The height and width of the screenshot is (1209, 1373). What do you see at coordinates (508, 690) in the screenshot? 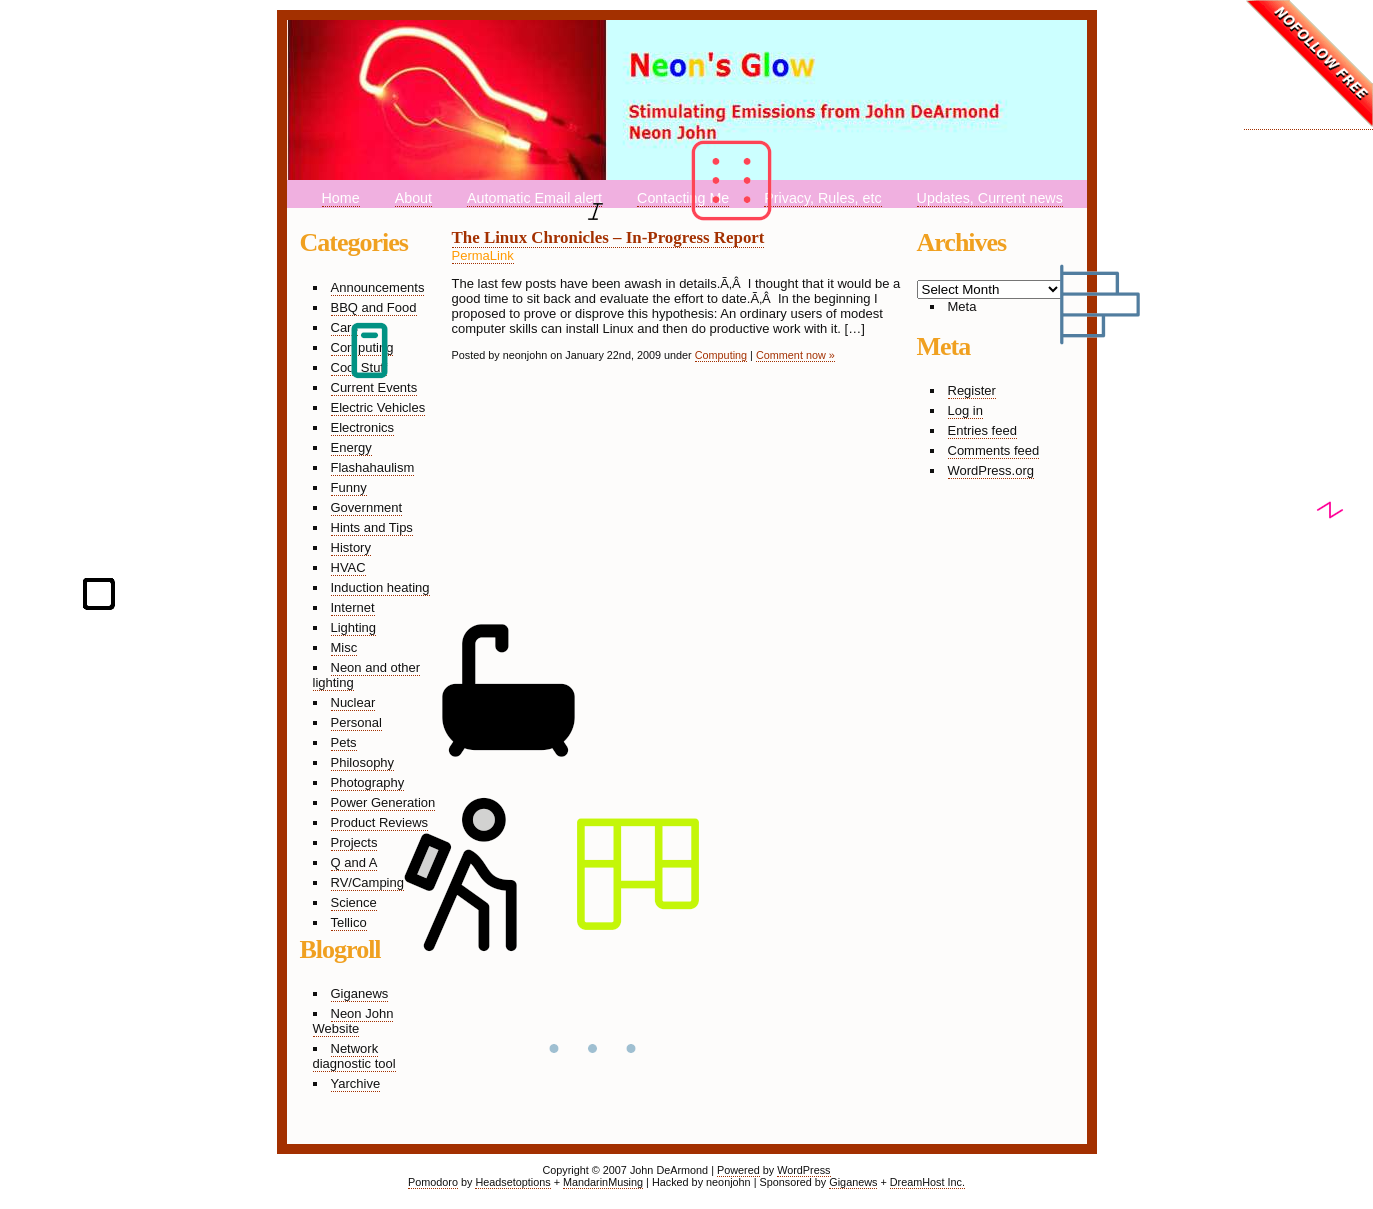
I see `indicates bathroom amenity available` at bounding box center [508, 690].